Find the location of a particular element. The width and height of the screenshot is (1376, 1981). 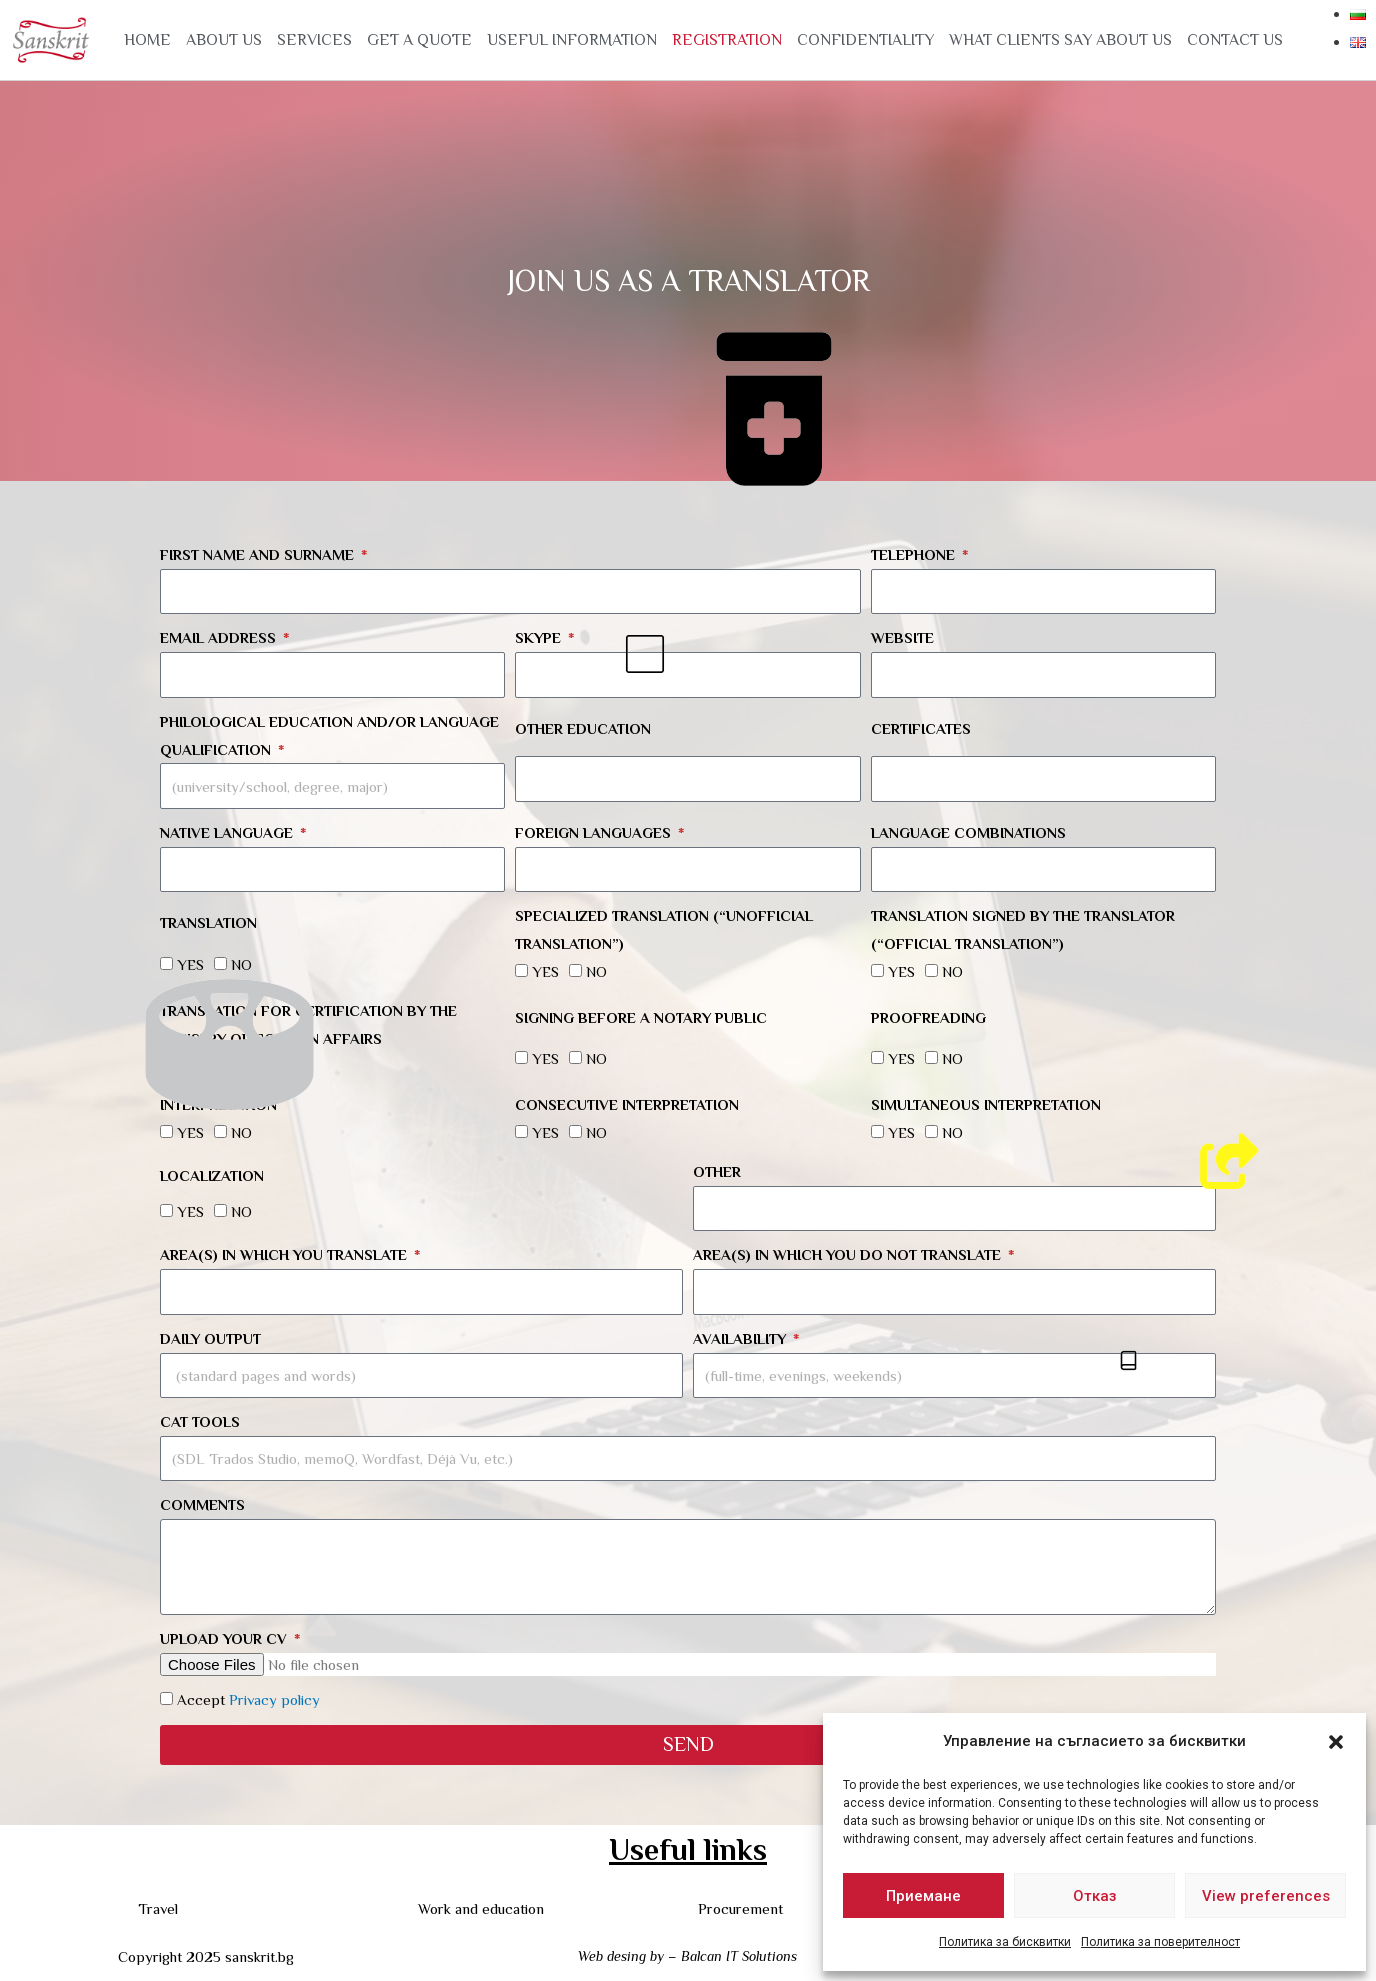

stop media playback is located at coordinates (645, 654).